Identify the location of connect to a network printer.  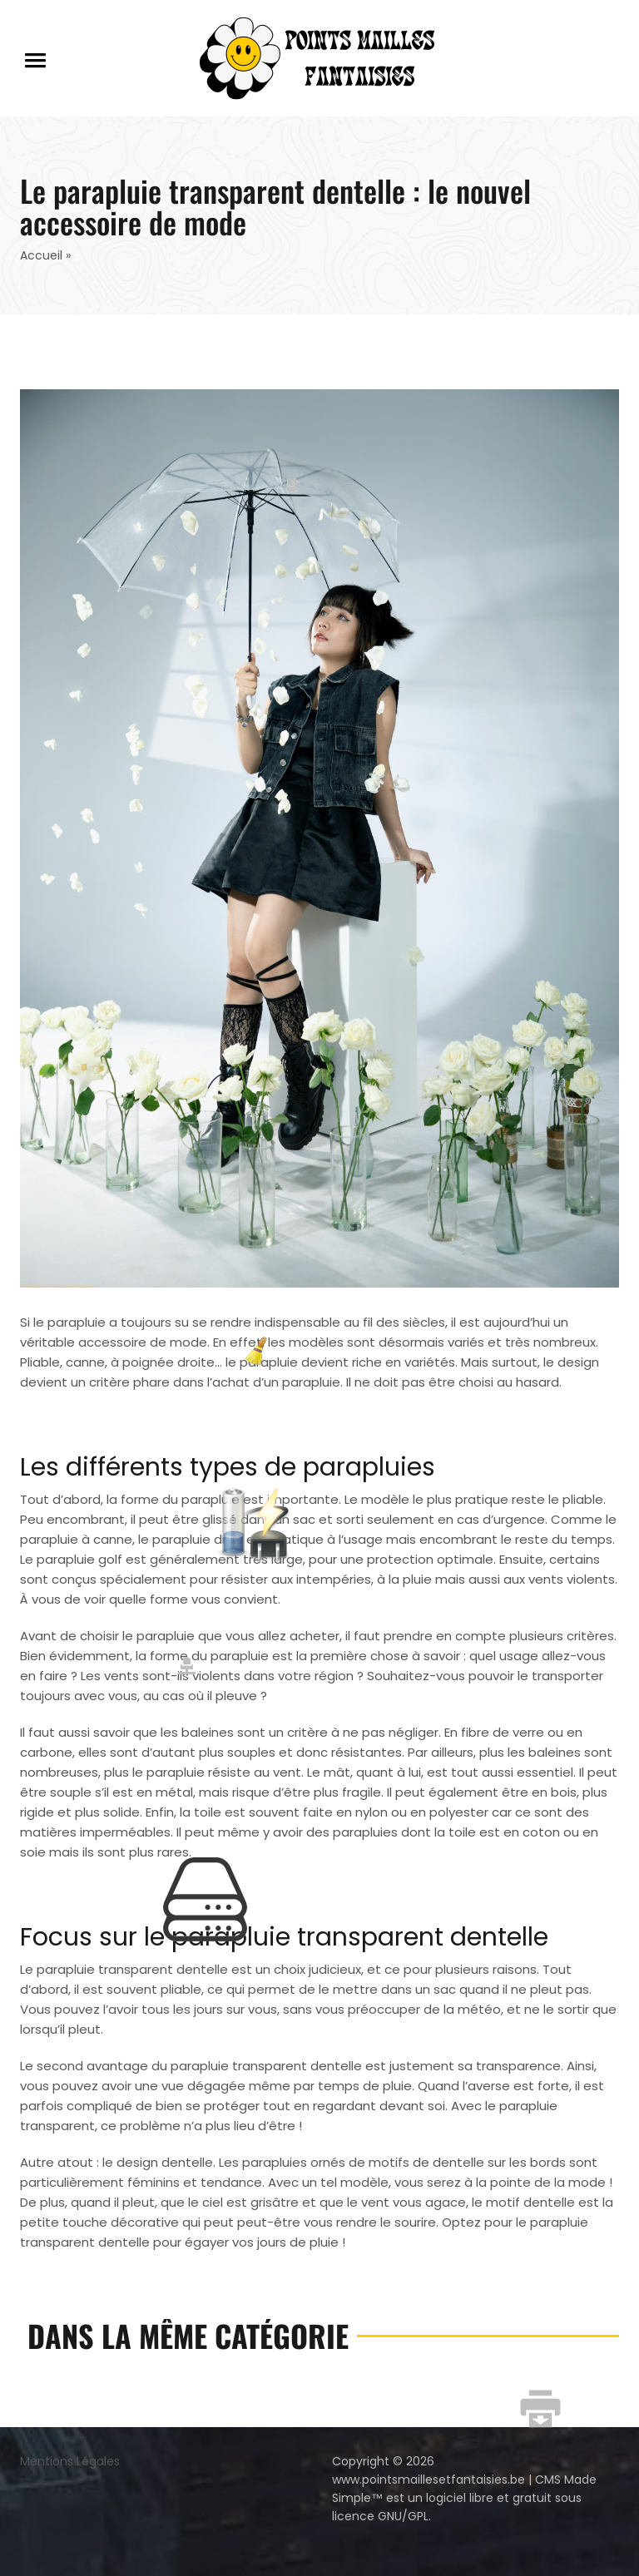
(188, 1664).